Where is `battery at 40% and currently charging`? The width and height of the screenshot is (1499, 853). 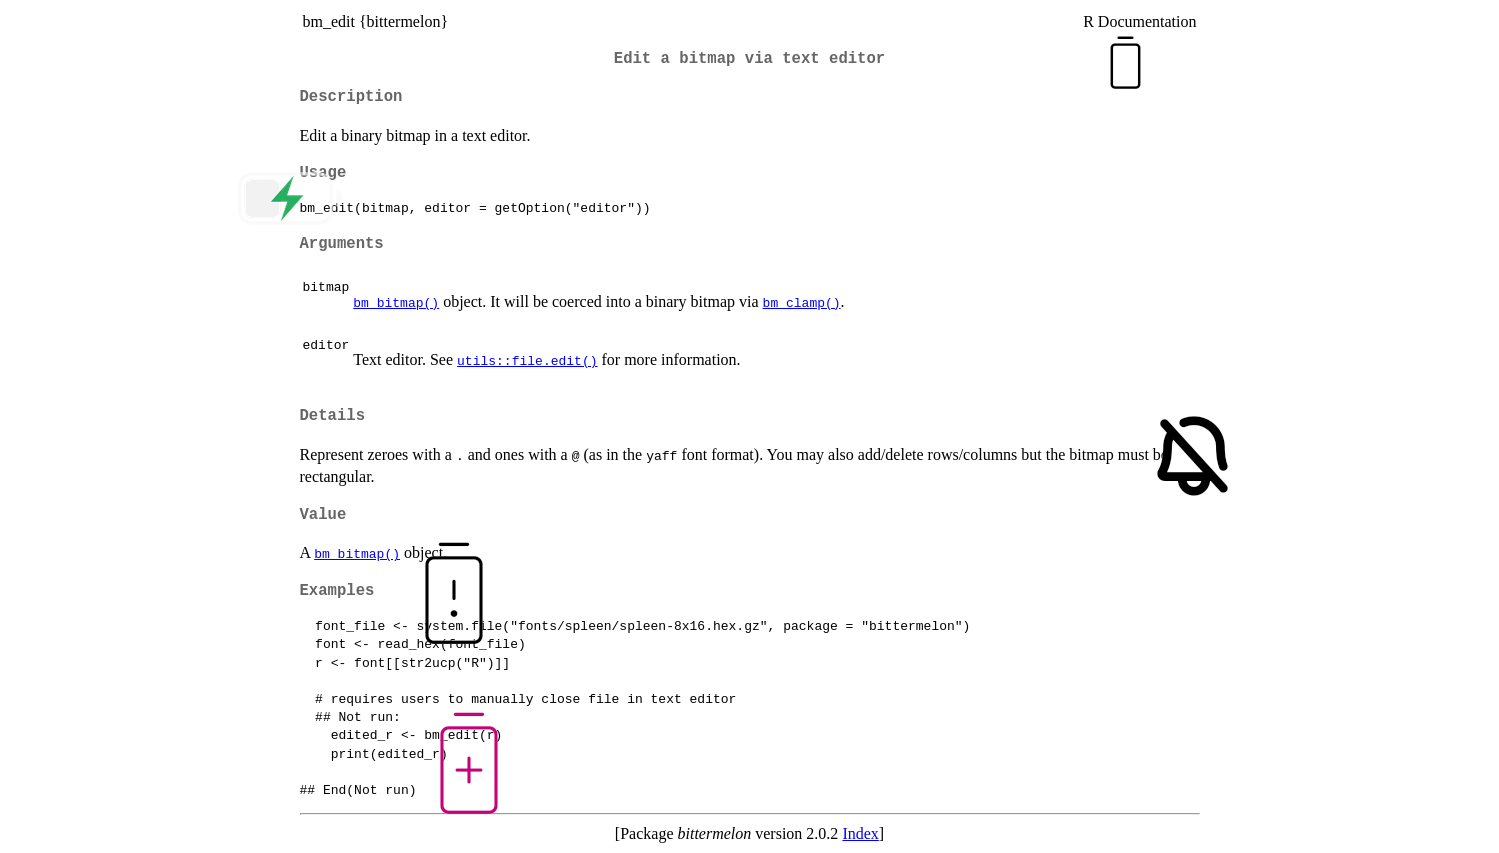
battery at 40% and currently charging is located at coordinates (290, 198).